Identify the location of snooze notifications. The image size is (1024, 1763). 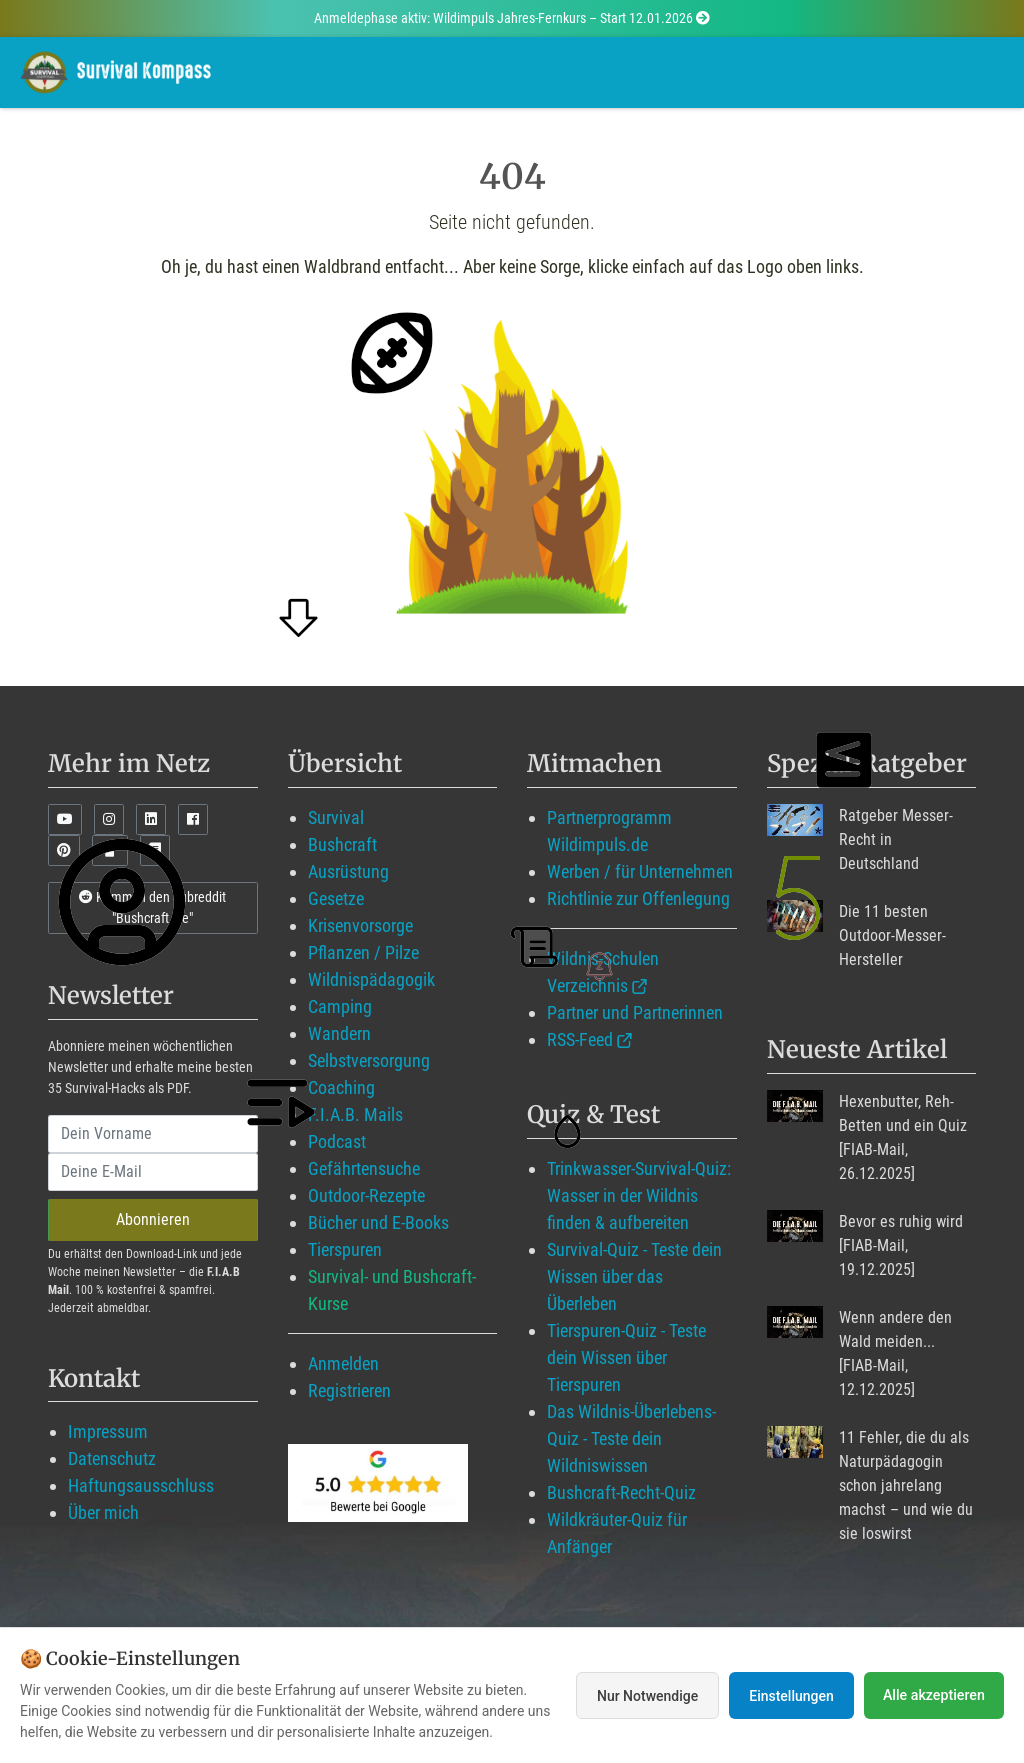
(599, 966).